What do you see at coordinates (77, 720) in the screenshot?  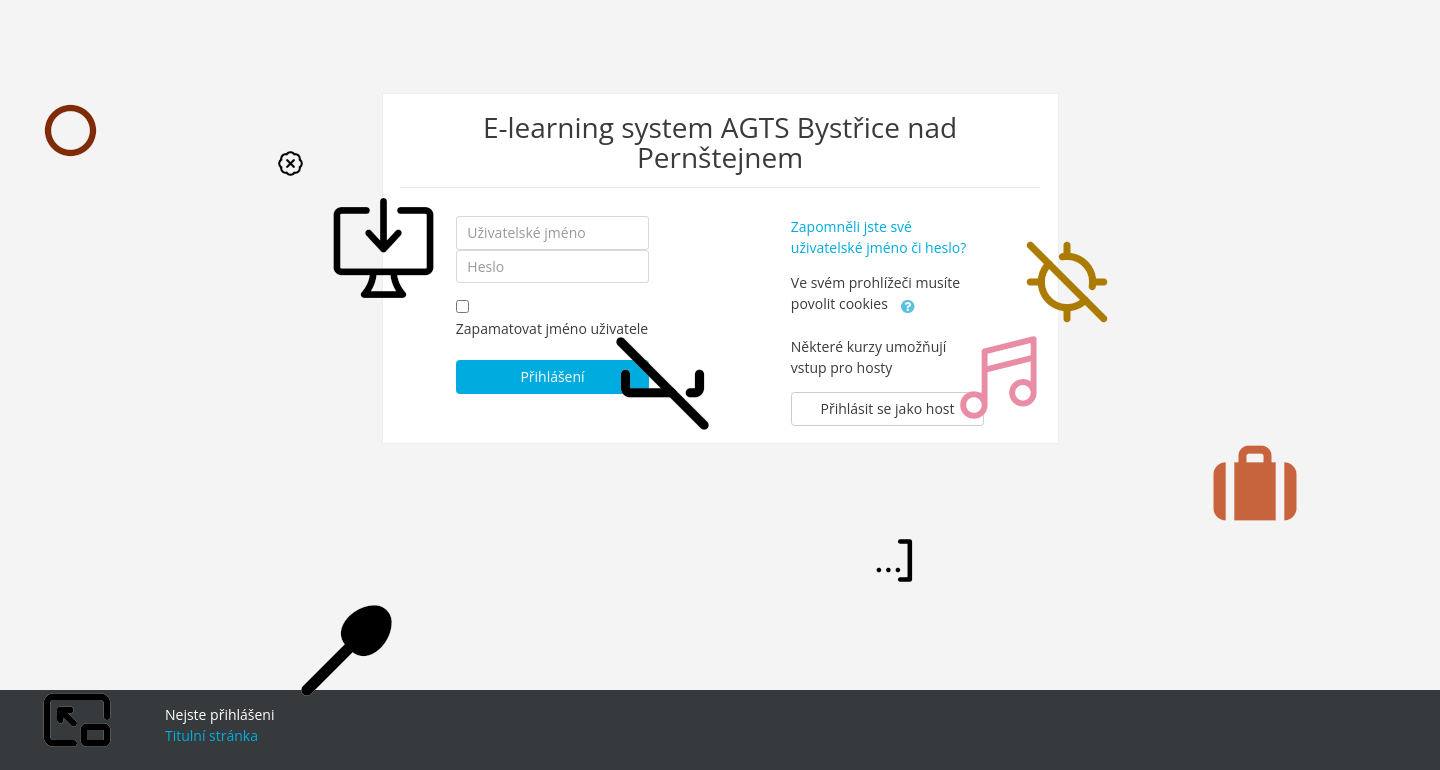 I see `disable picture-in-picture mode` at bounding box center [77, 720].